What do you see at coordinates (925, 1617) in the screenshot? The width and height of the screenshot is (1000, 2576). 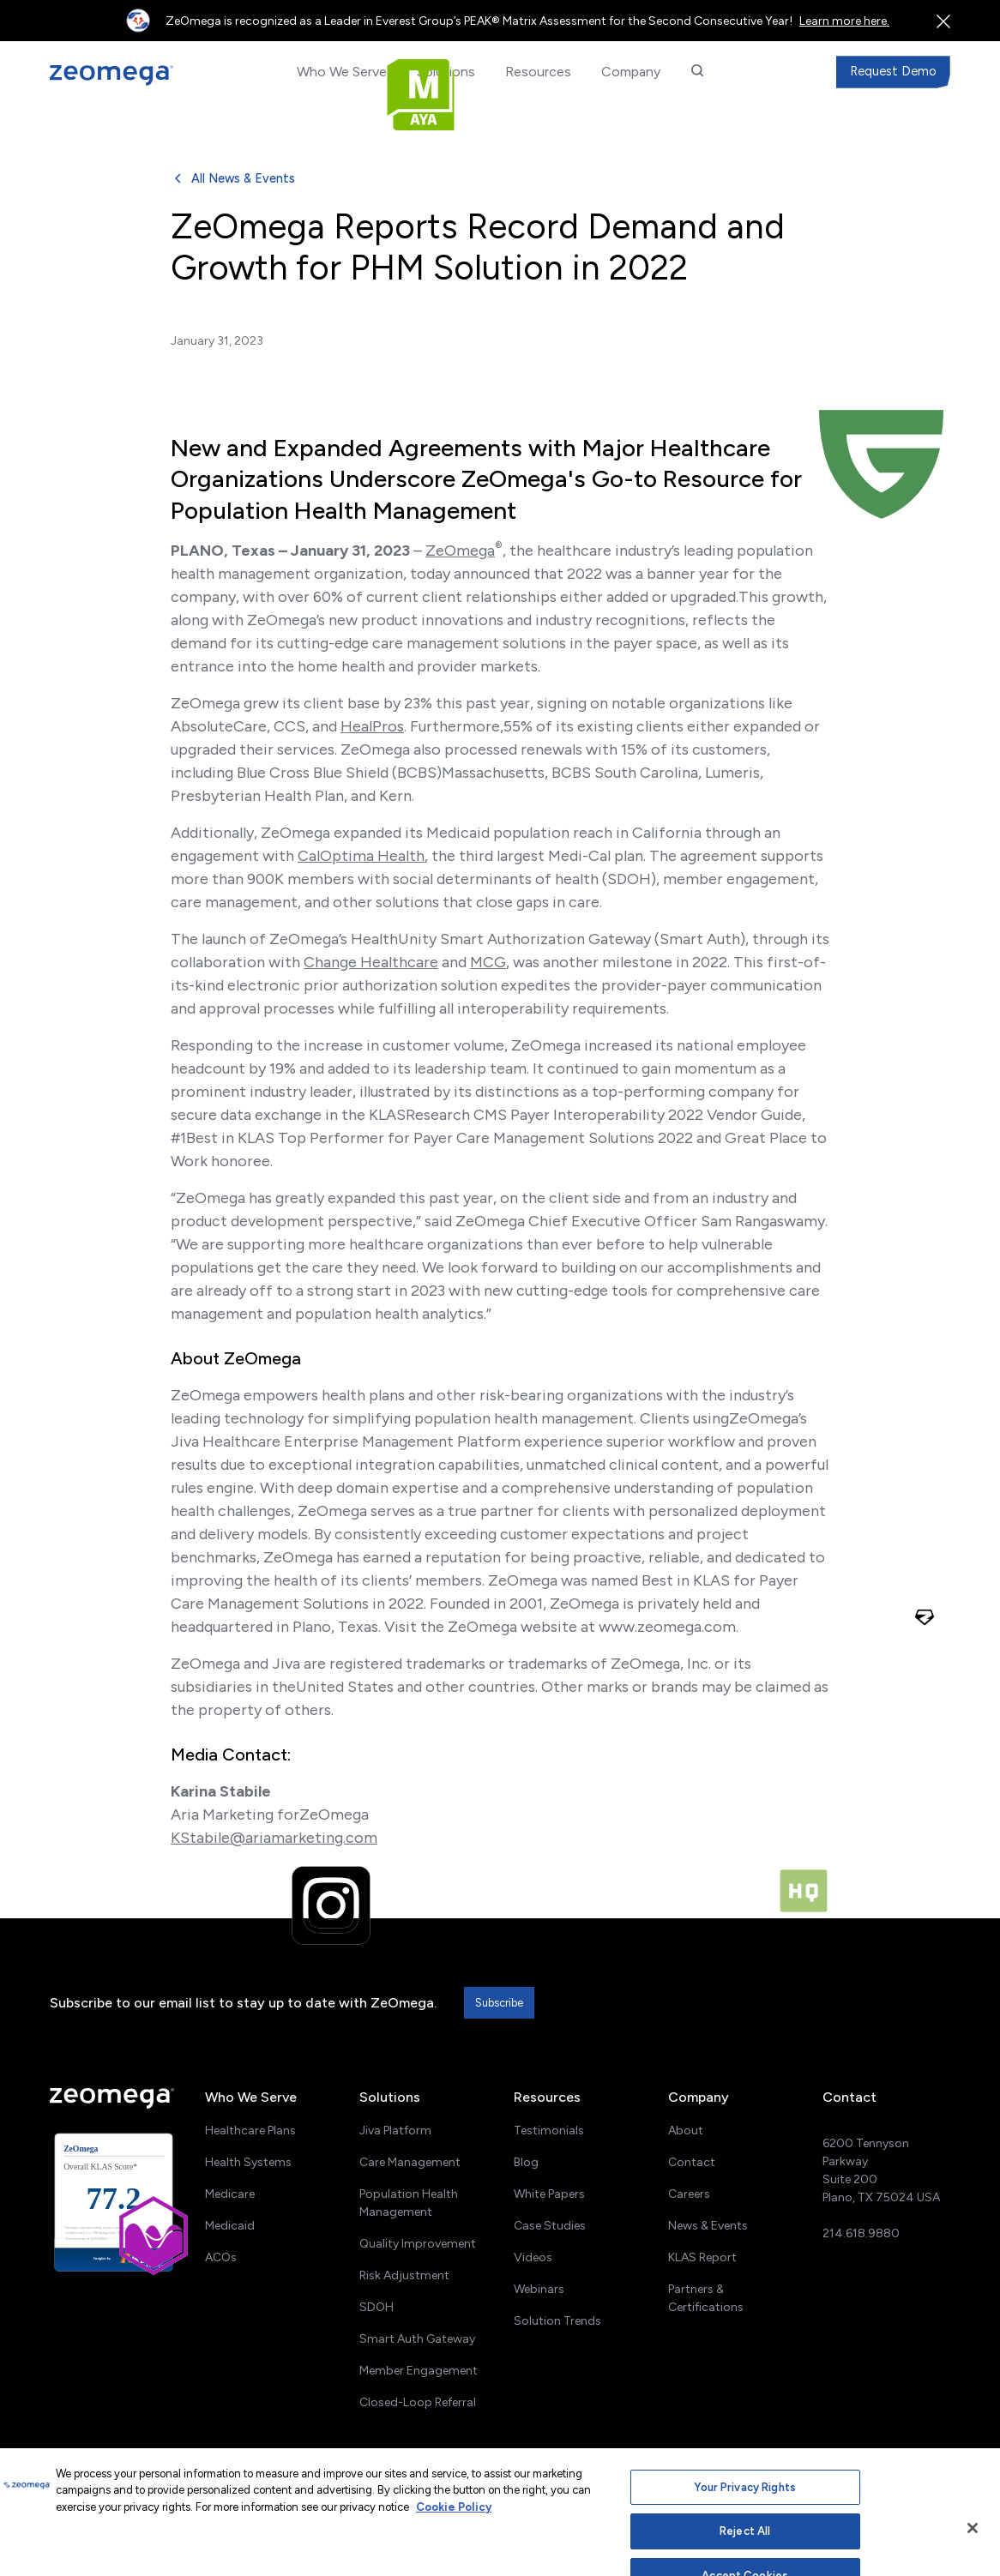 I see `zod typescript validation library logo` at bounding box center [925, 1617].